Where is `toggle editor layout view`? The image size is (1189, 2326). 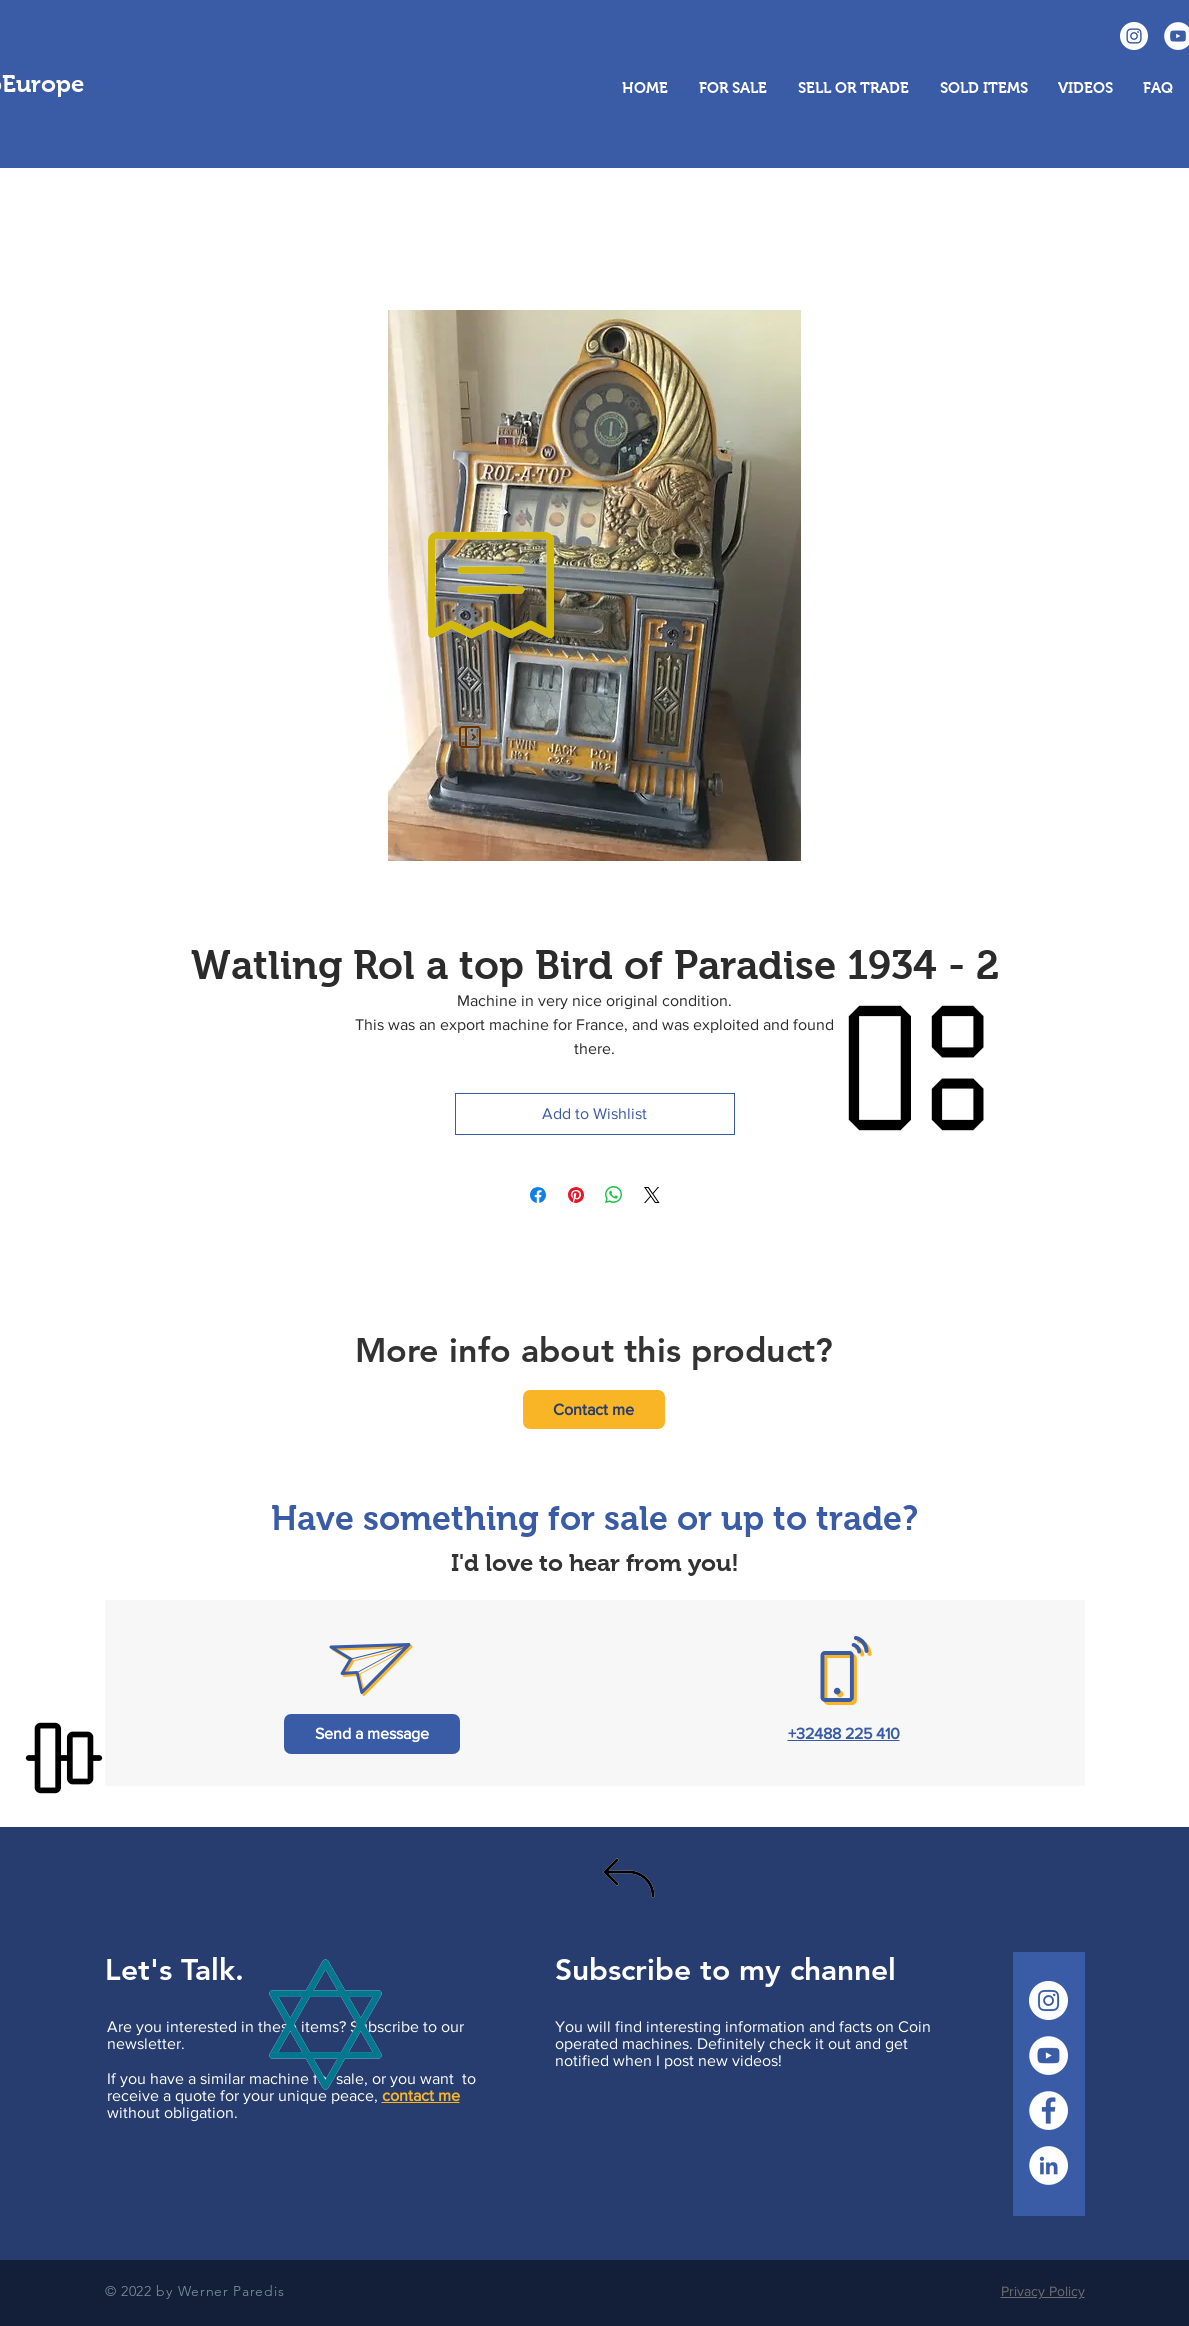 toggle editor layout view is located at coordinates (911, 1068).